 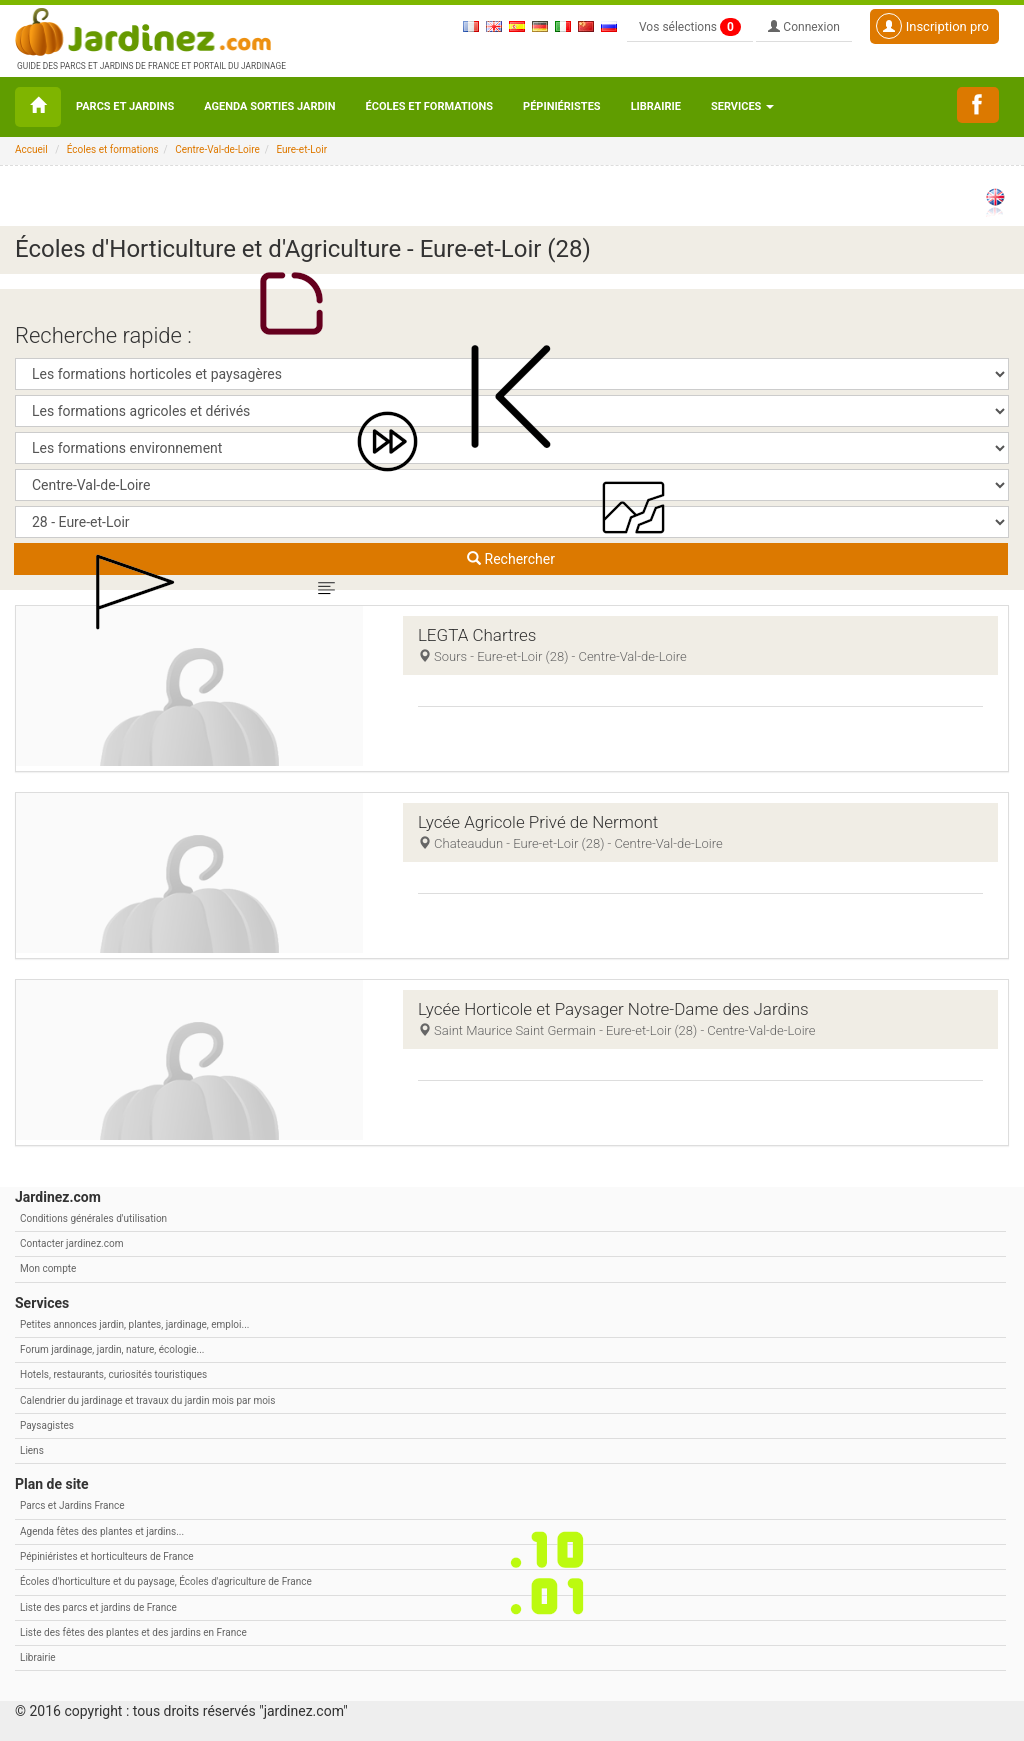 What do you see at coordinates (633, 507) in the screenshot?
I see `indicates a broken or corrupted image file` at bounding box center [633, 507].